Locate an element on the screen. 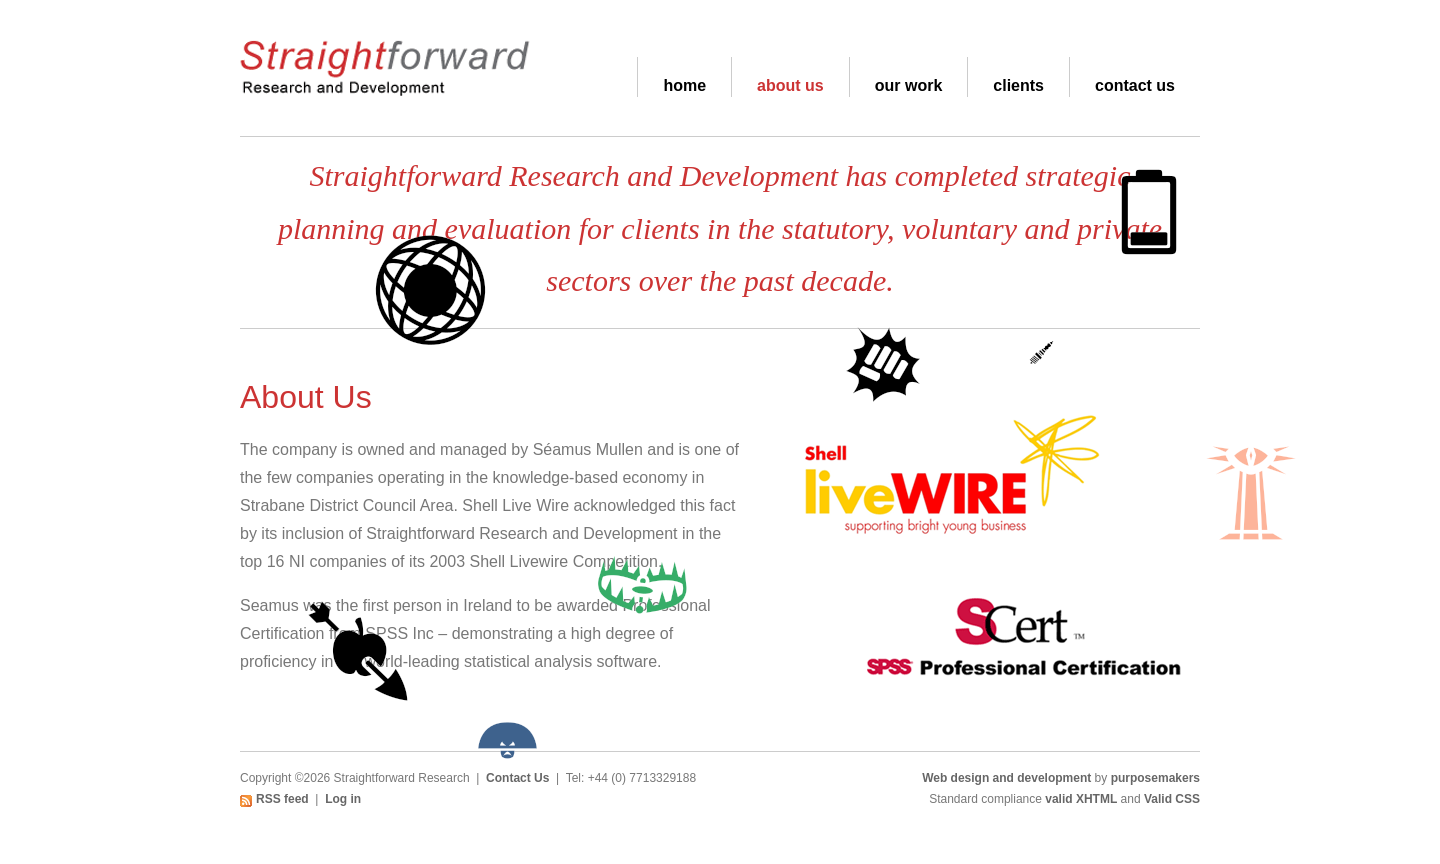 The height and width of the screenshot is (864, 1440). indicates low battery level at 25% is located at coordinates (1149, 212).